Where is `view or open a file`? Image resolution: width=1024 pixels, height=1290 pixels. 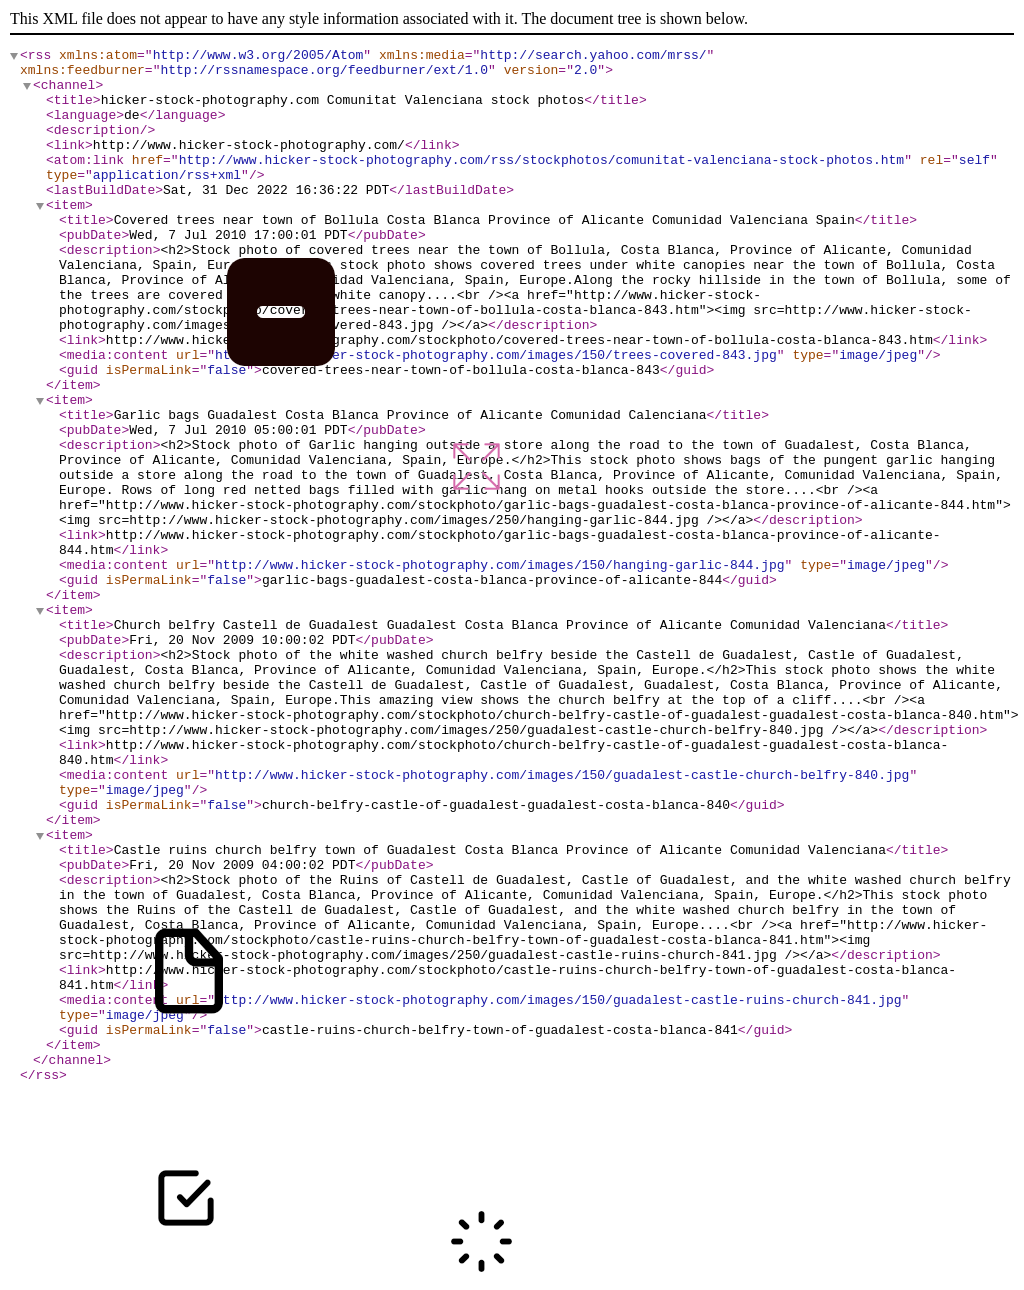 view or open a file is located at coordinates (189, 971).